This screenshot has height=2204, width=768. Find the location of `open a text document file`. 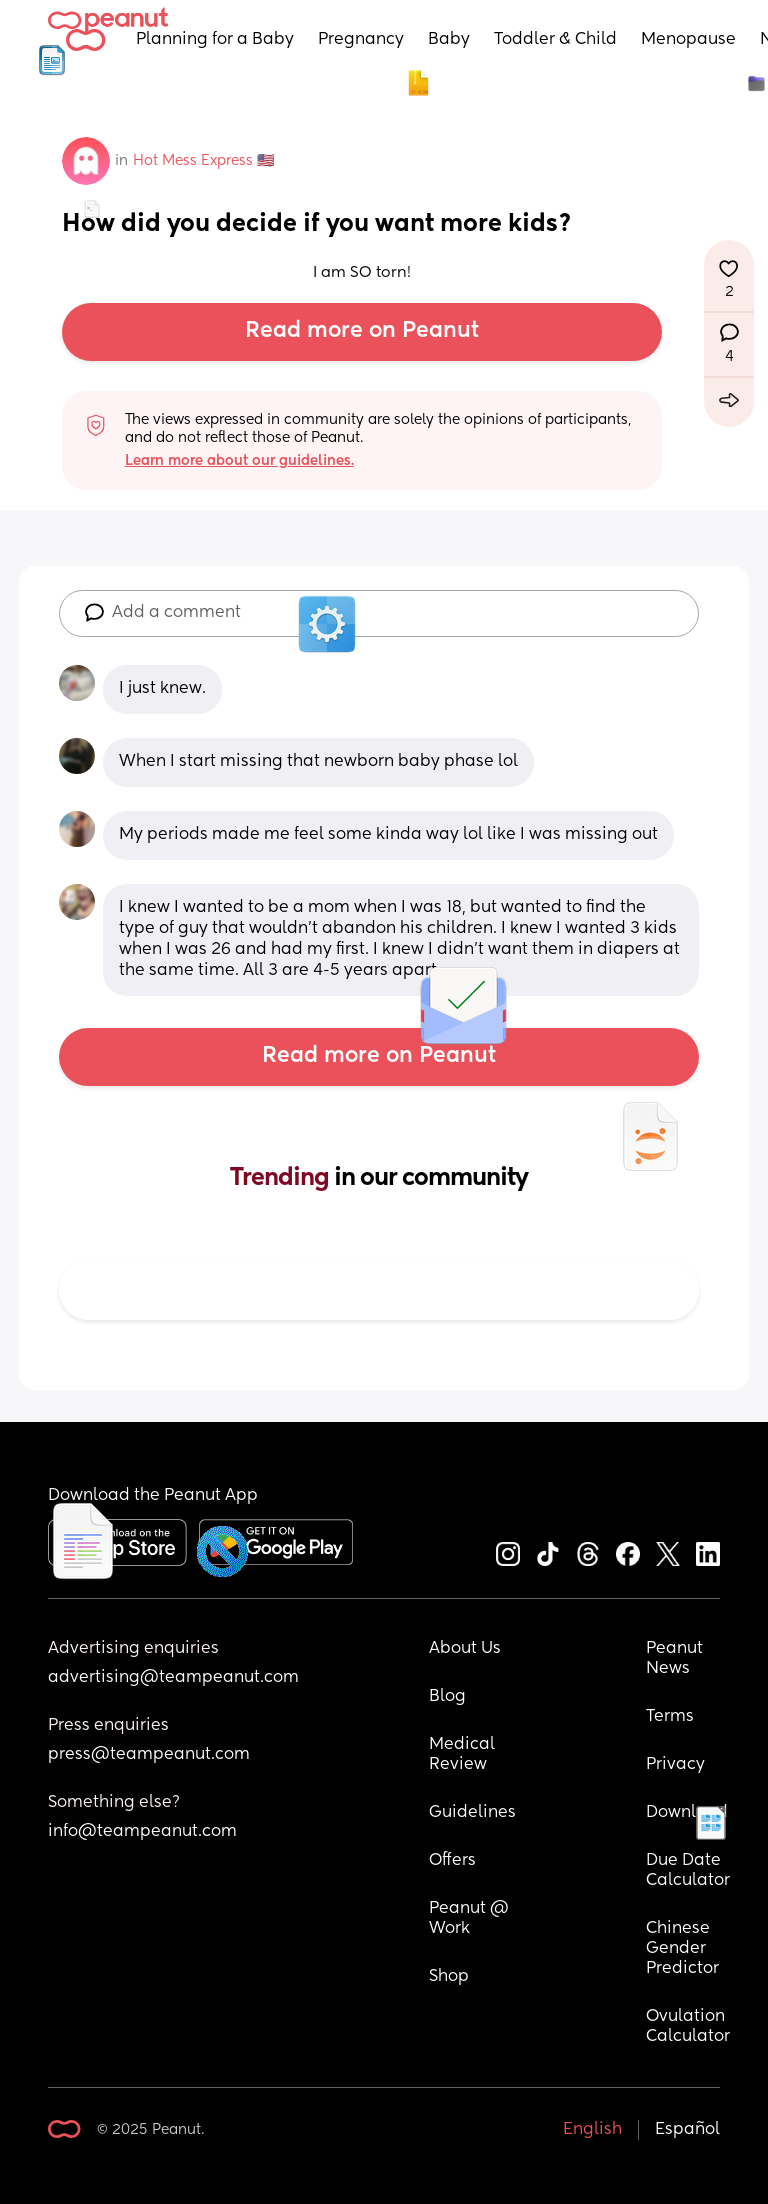

open a text document file is located at coordinates (52, 60).